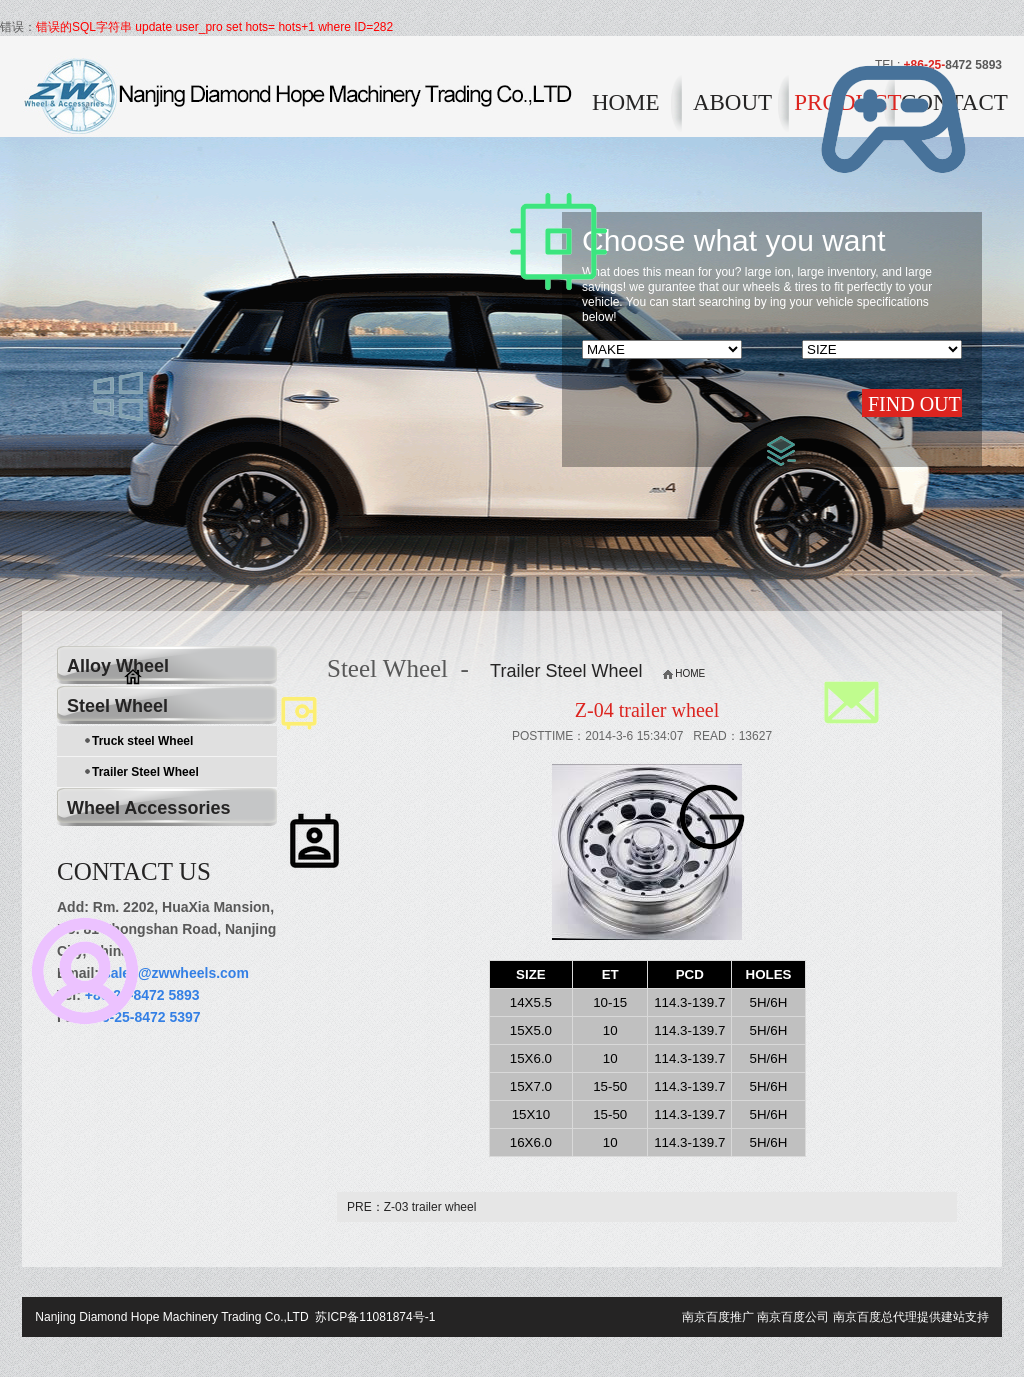 The height and width of the screenshot is (1377, 1024). Describe the element at coordinates (893, 119) in the screenshot. I see `open games or gaming section` at that location.